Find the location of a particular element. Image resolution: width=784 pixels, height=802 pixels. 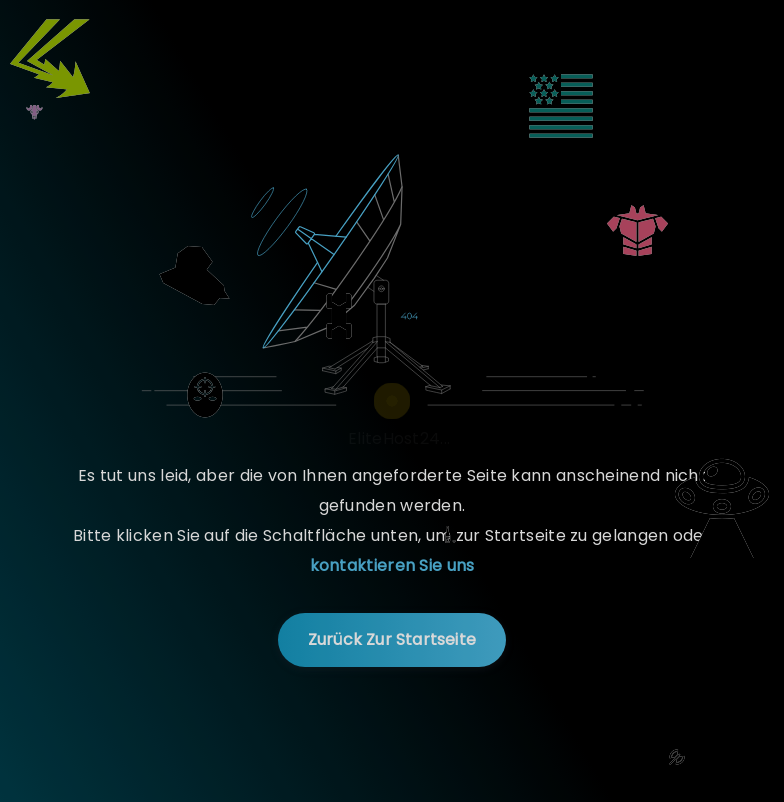

select sake or Japanese beverage option is located at coordinates (450, 534).